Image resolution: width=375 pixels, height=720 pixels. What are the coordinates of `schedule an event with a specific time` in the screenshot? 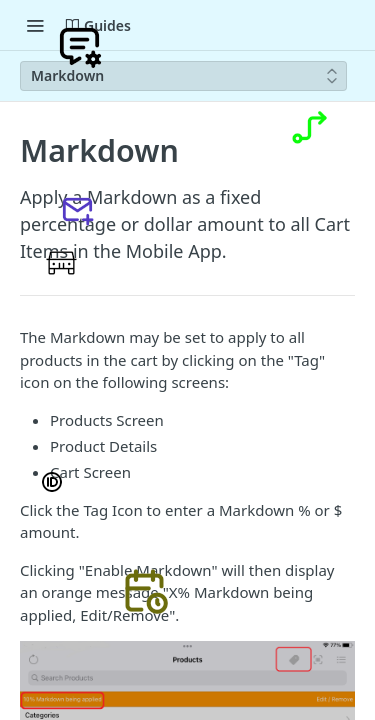 It's located at (144, 590).